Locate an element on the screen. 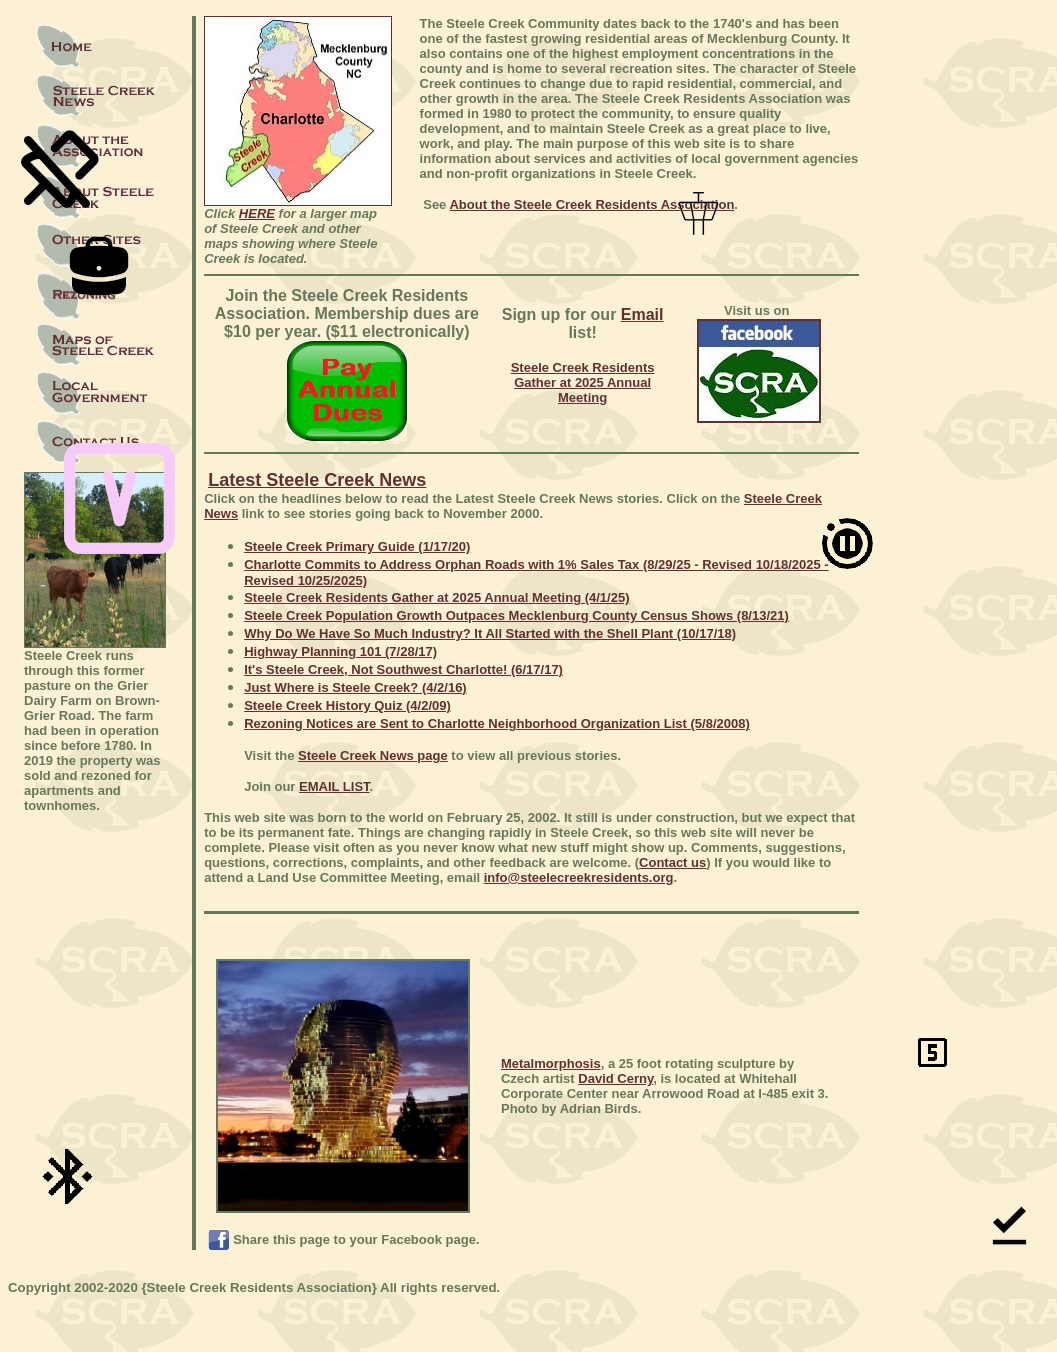 The height and width of the screenshot is (1352, 1057). access air traffic control features is located at coordinates (698, 213).